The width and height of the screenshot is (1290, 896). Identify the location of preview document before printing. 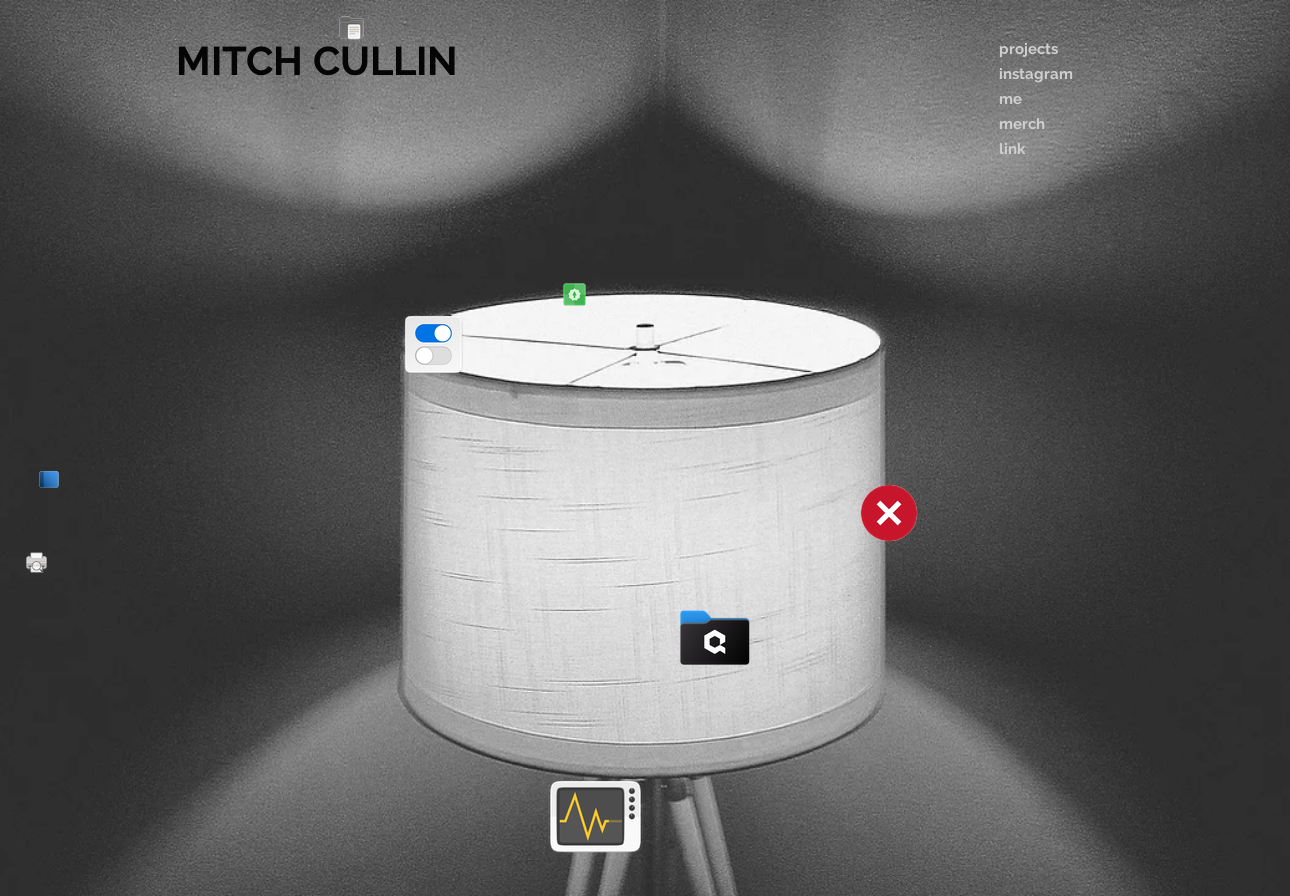
(36, 562).